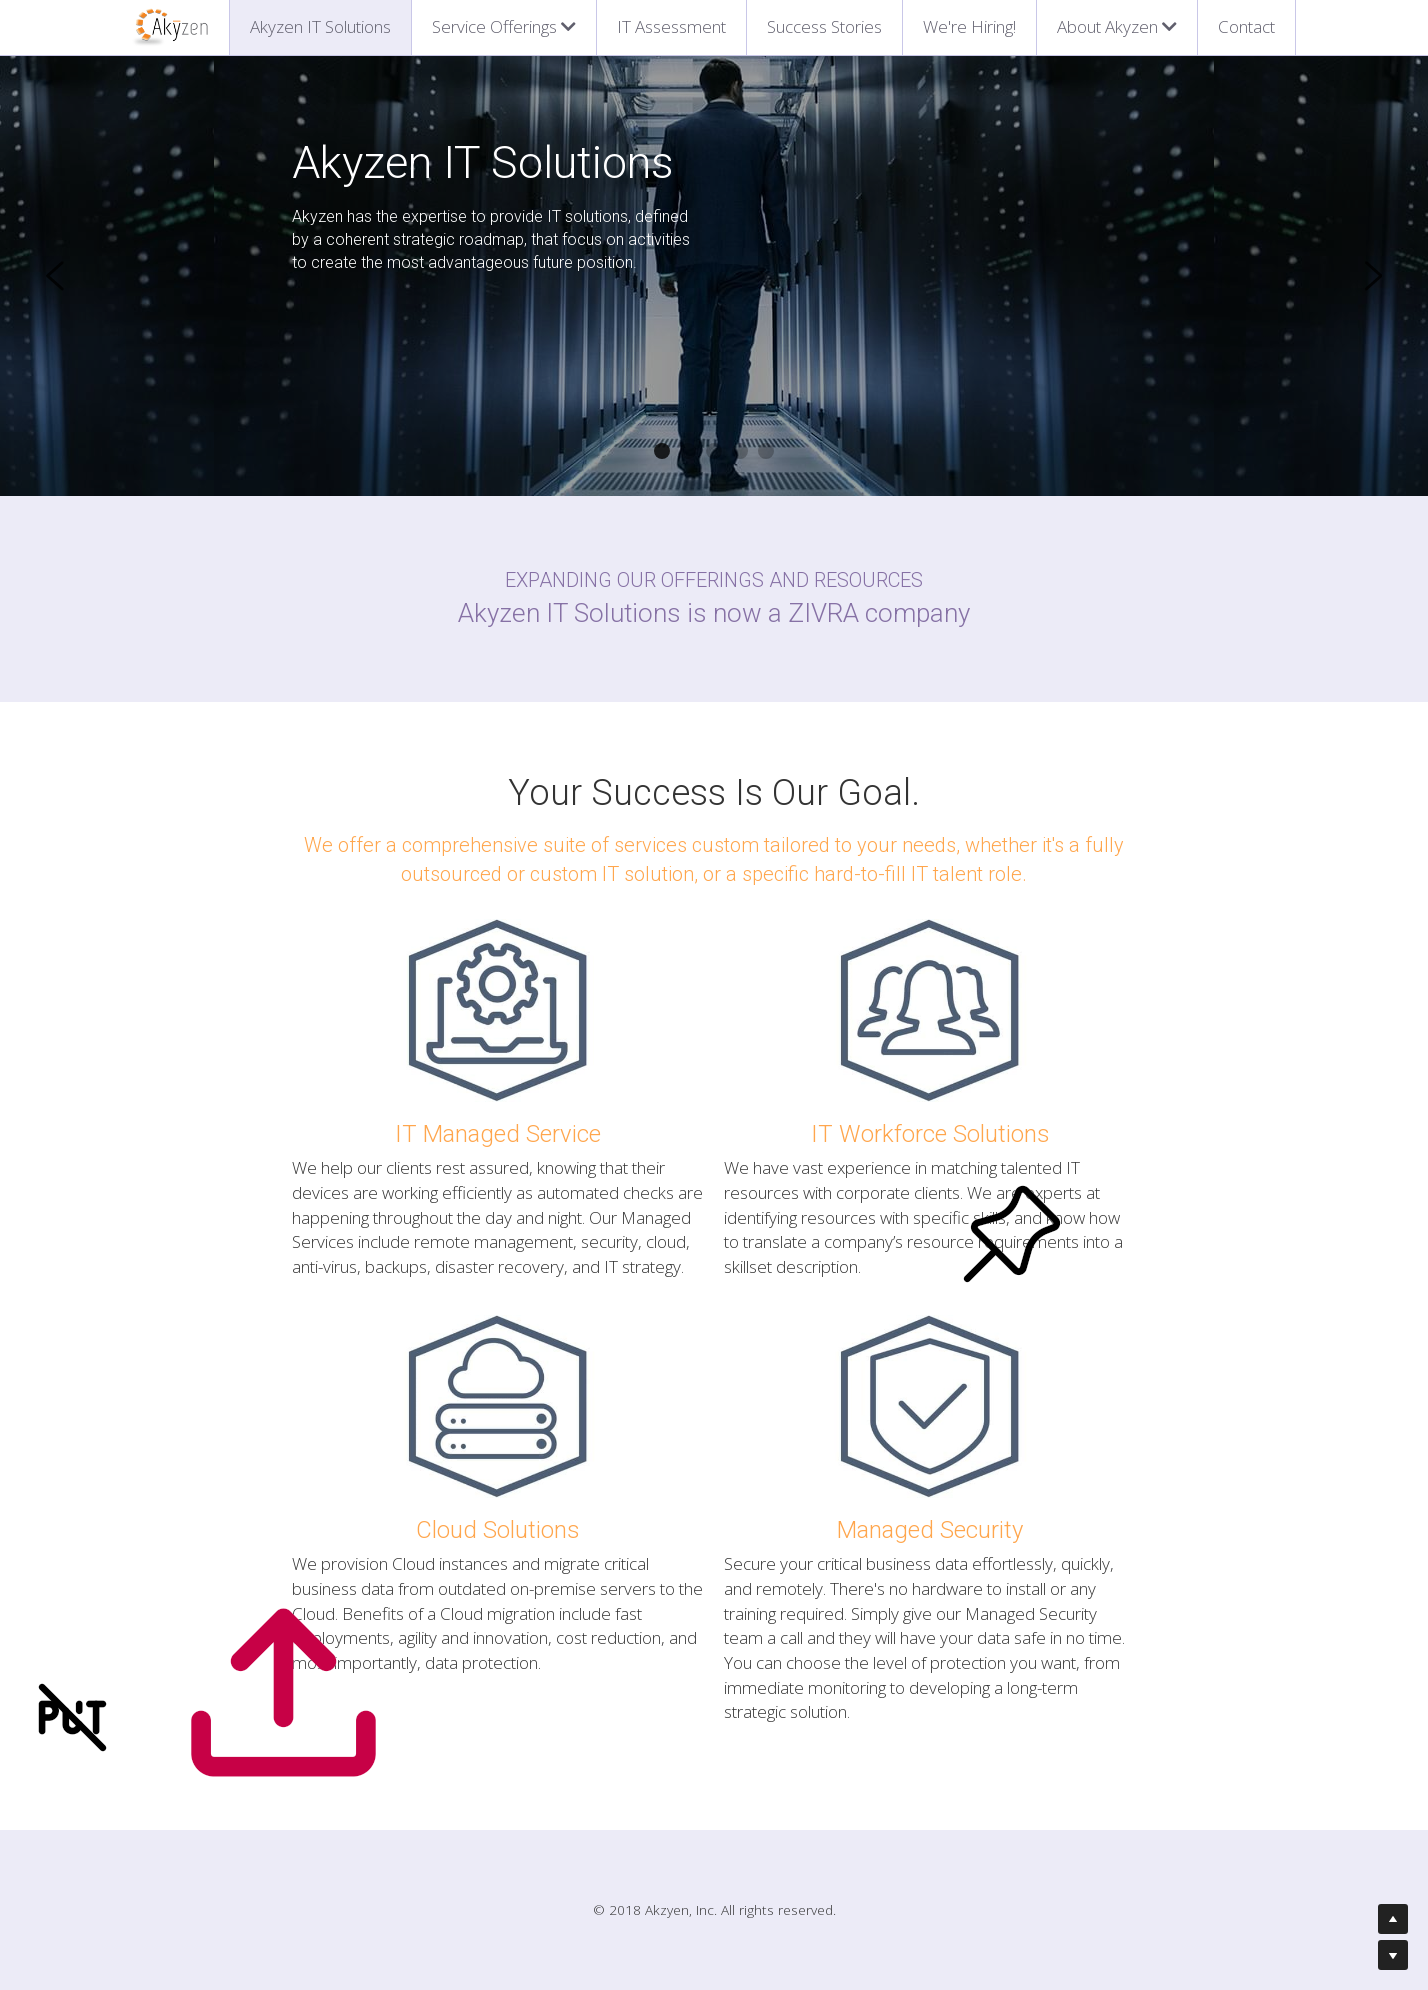 The height and width of the screenshot is (1990, 1428). Describe the element at coordinates (72, 1717) in the screenshot. I see `indicates HTTP PUT request is disabled` at that location.